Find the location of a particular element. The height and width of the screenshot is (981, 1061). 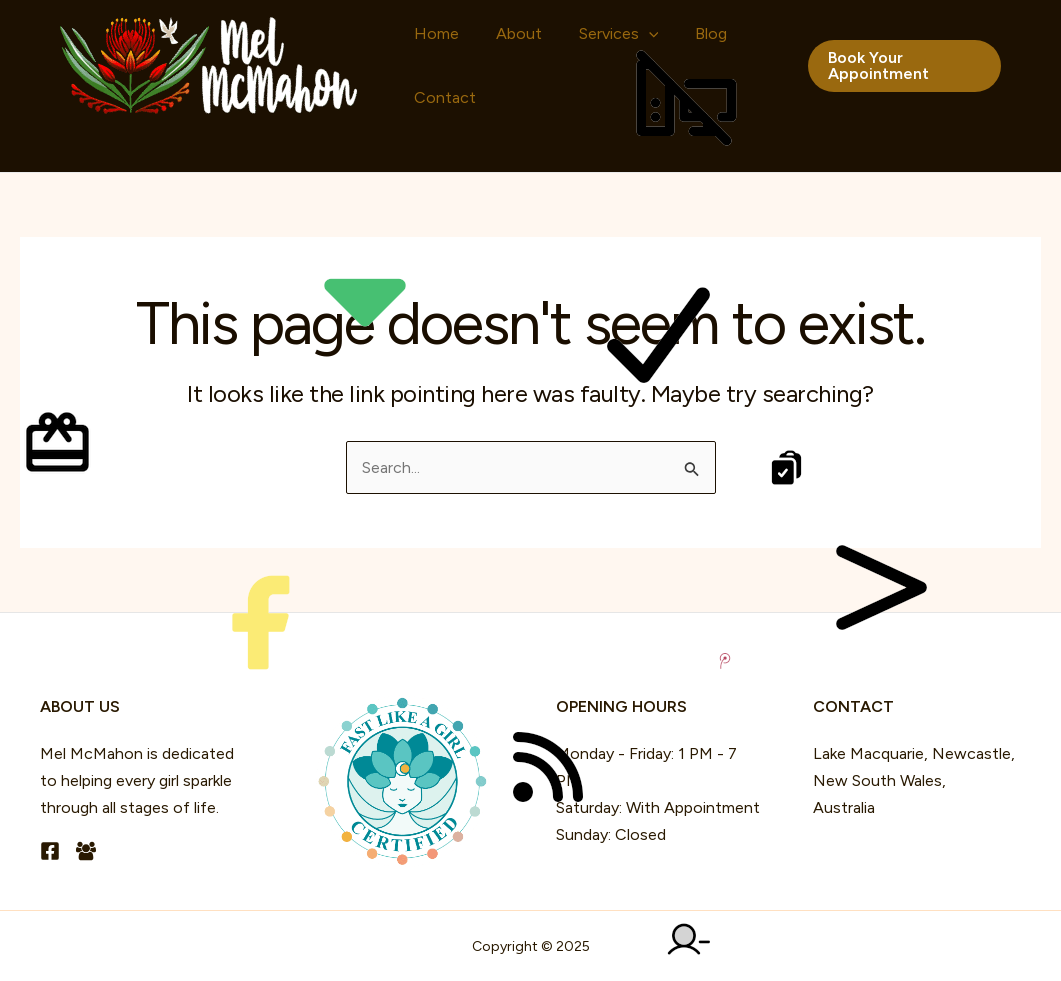

open Facebook app is located at coordinates (263, 622).